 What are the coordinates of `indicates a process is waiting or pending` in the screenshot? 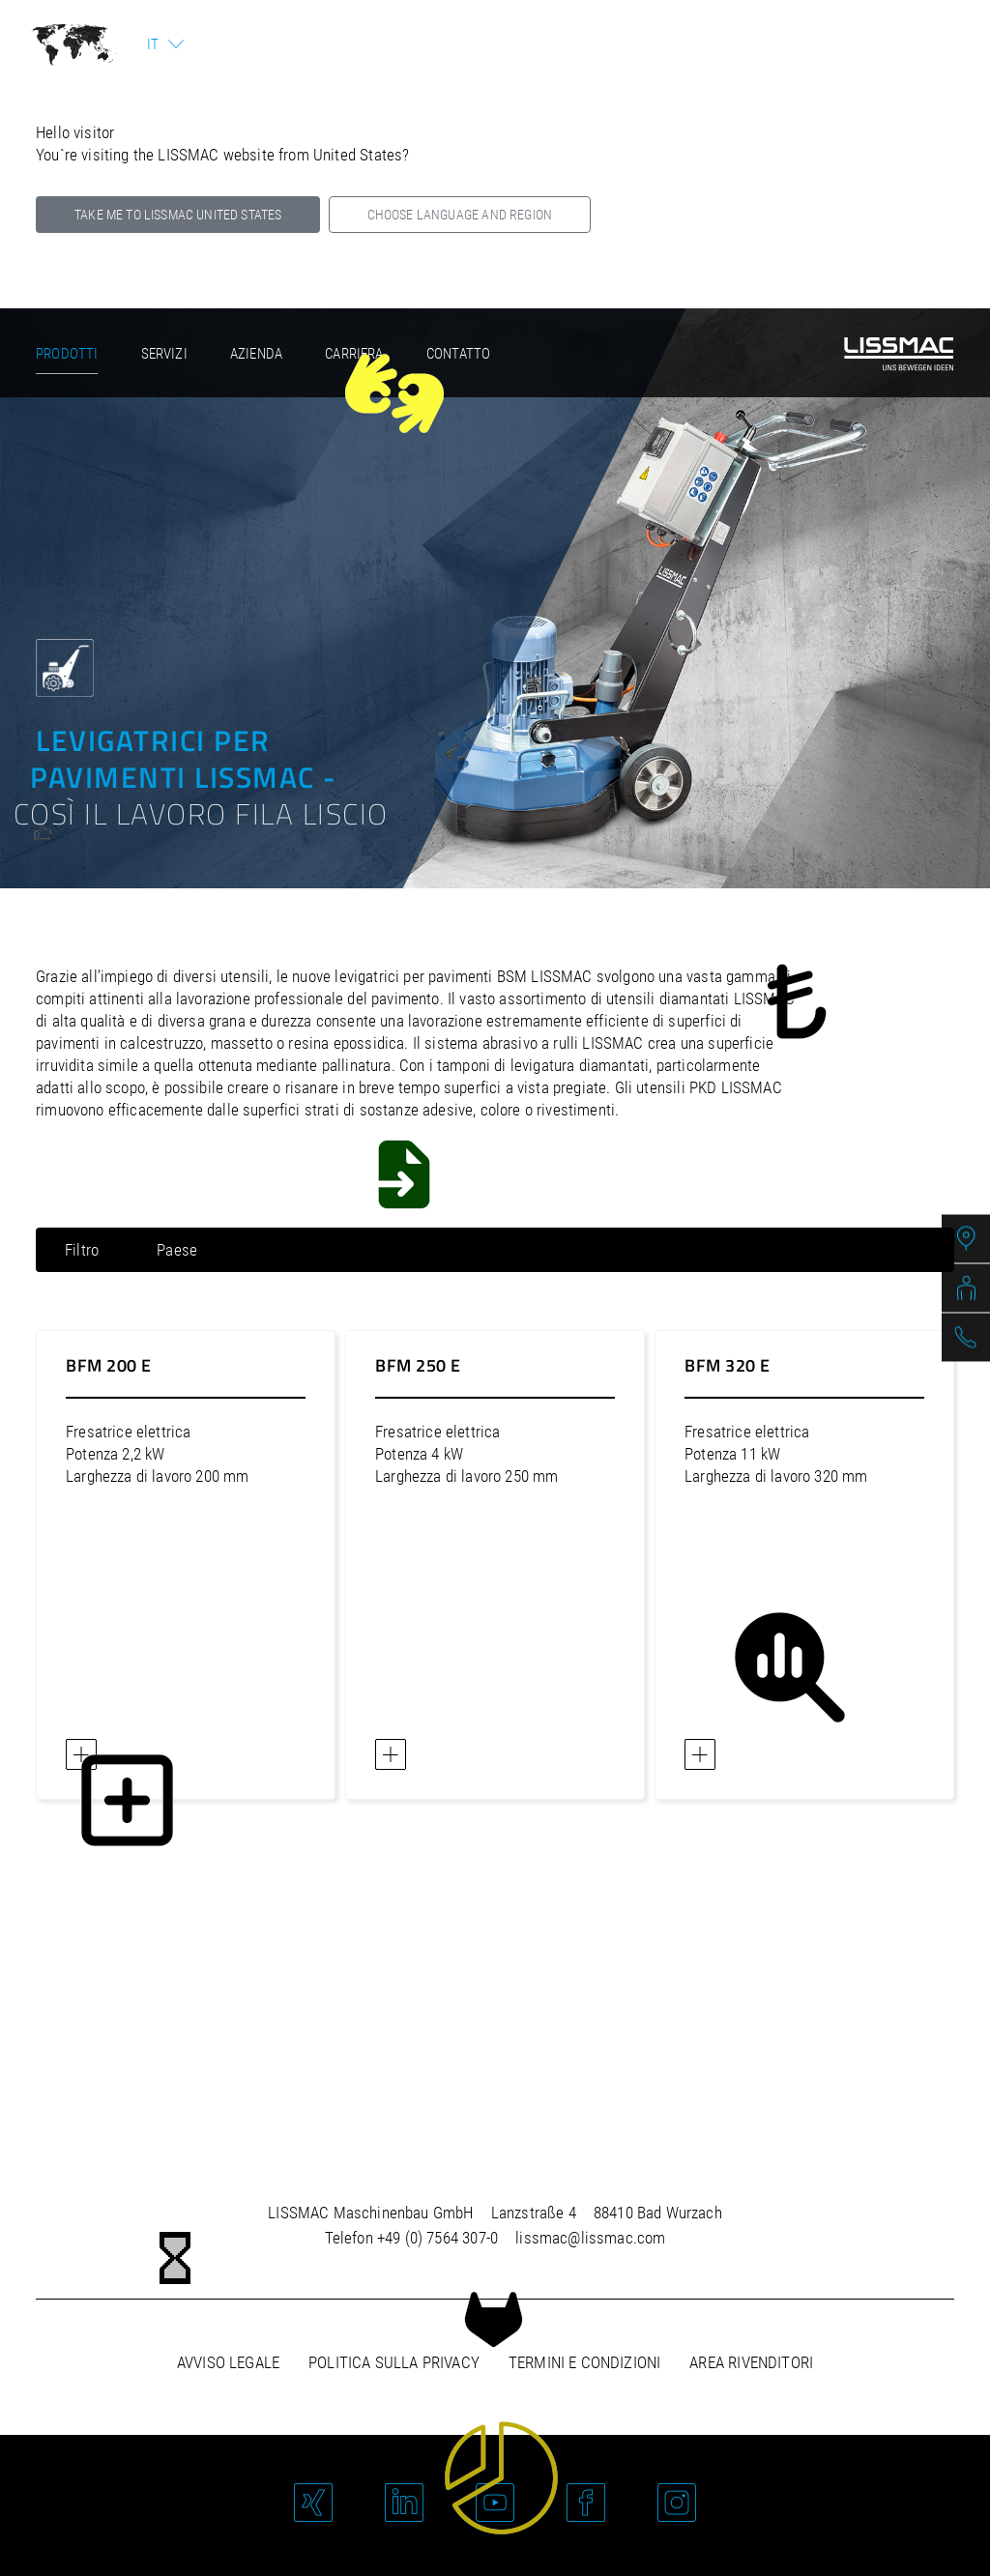 It's located at (175, 2258).